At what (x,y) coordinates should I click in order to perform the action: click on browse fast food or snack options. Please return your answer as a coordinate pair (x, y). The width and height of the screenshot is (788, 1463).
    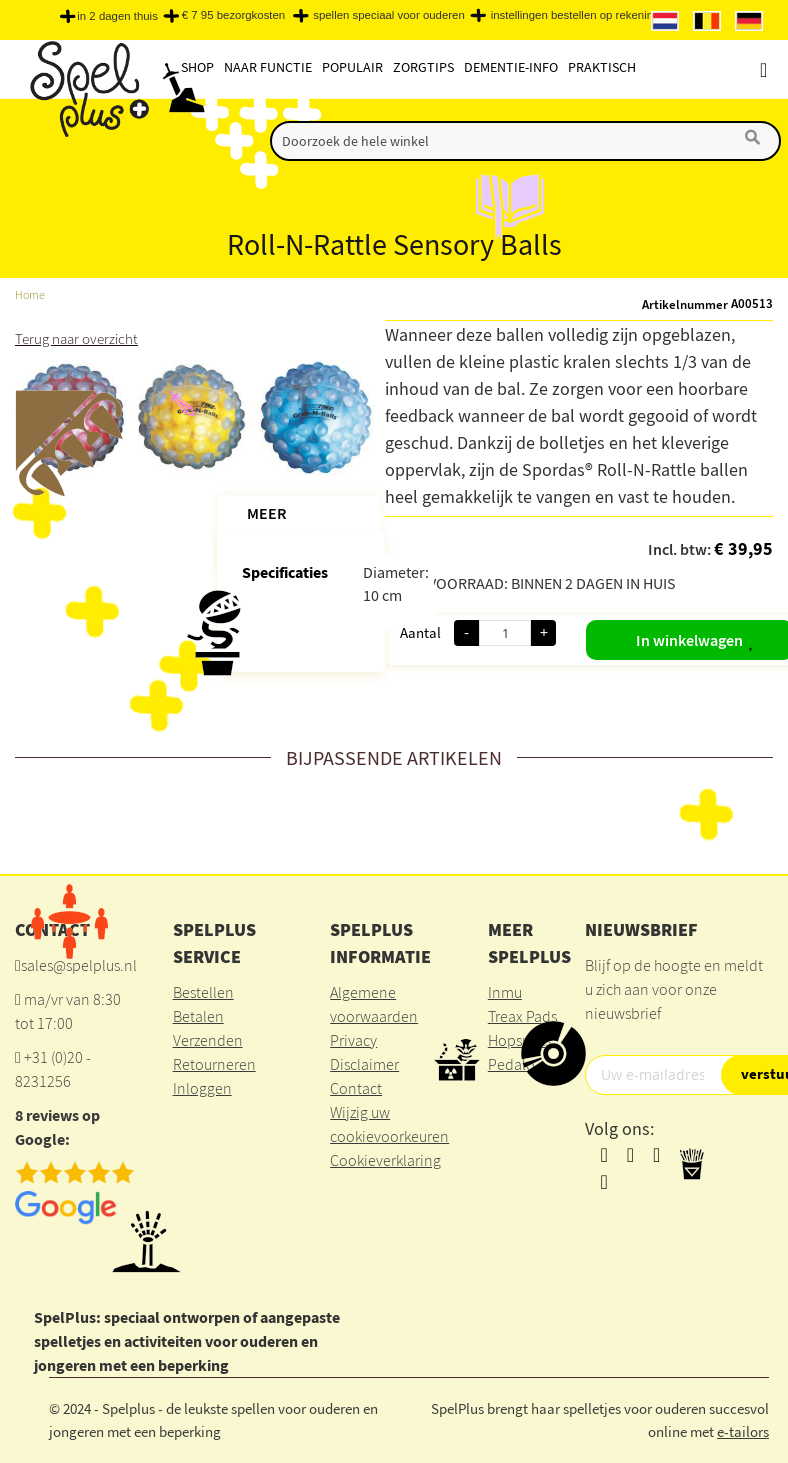
    Looking at the image, I should click on (692, 1164).